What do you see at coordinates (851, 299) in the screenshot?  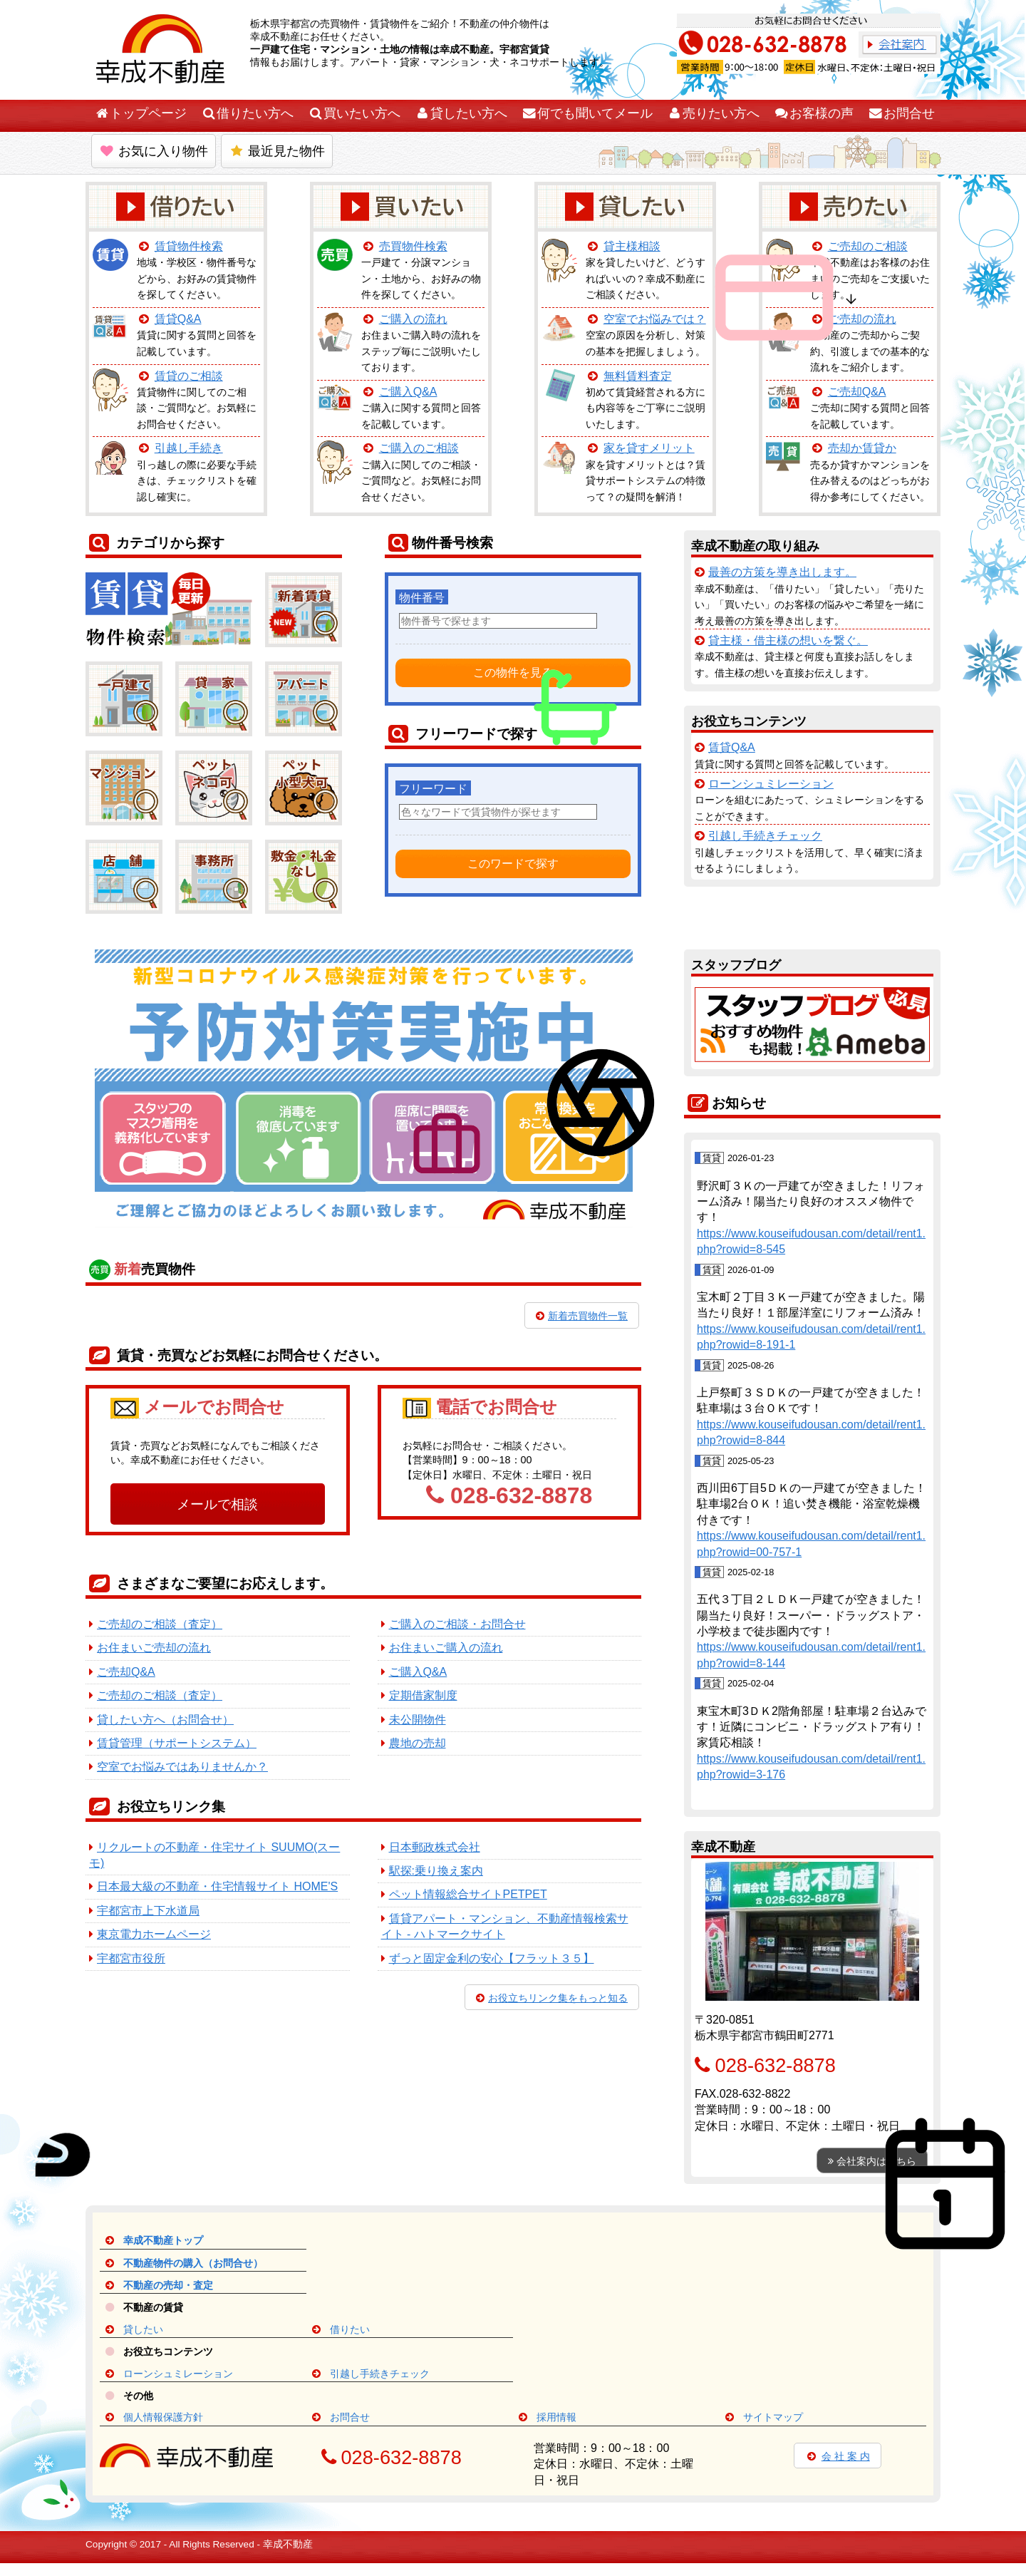 I see `scroll down or view more content` at bounding box center [851, 299].